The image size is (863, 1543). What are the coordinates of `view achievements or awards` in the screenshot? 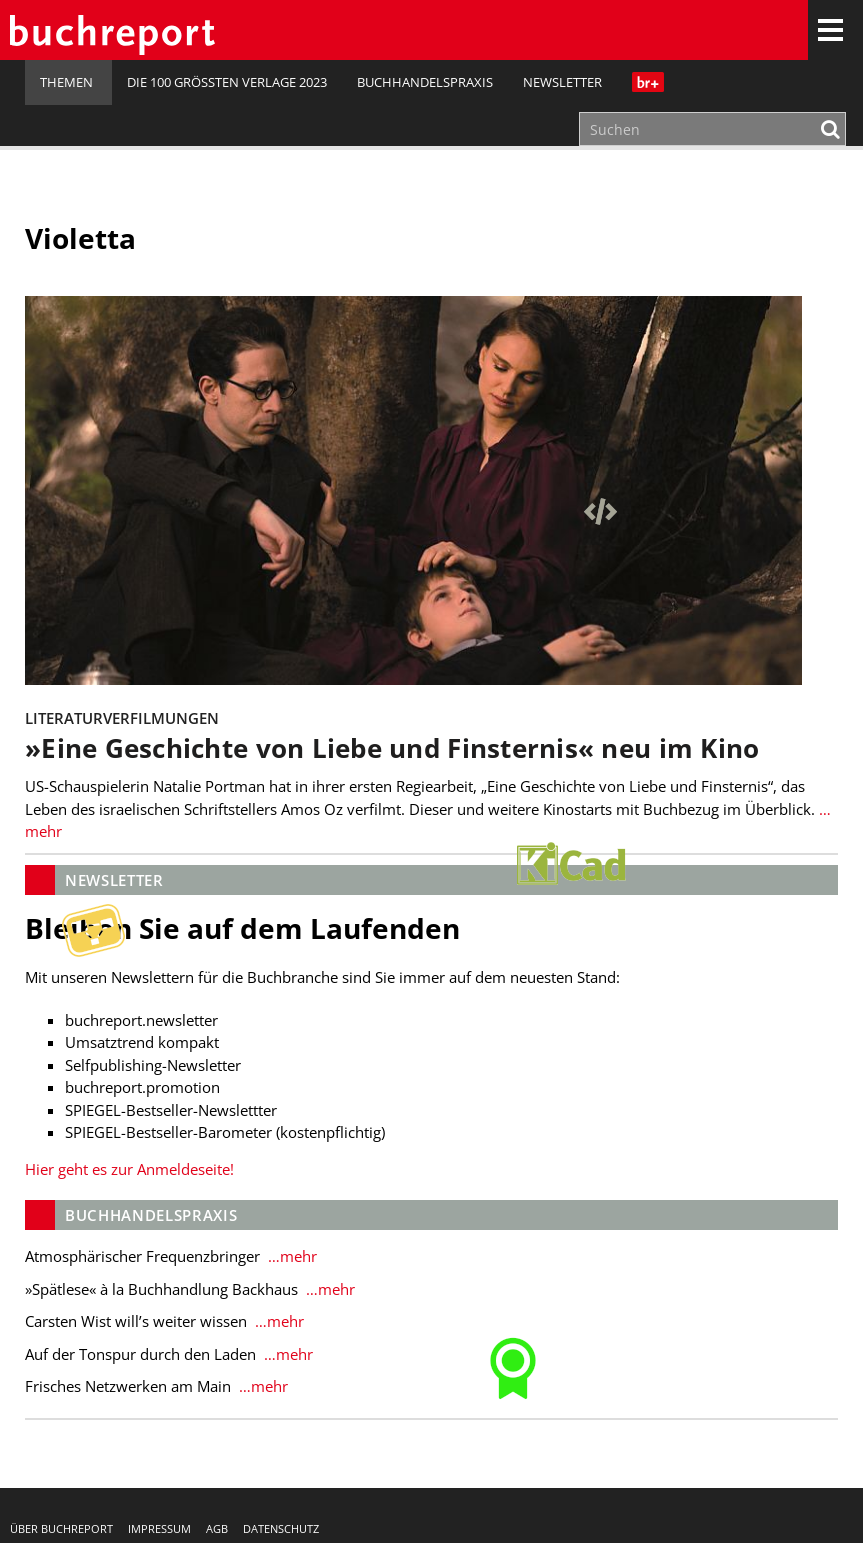 It's located at (513, 1369).